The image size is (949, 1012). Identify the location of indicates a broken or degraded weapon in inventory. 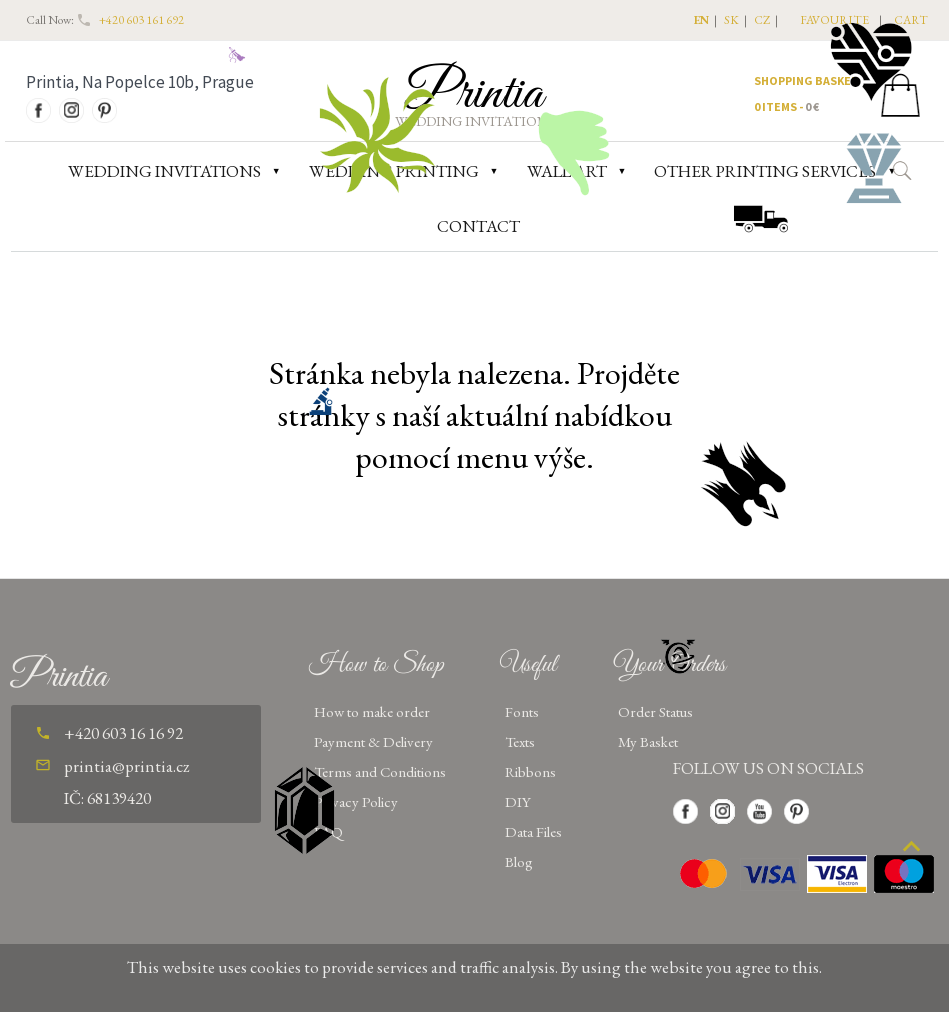
(237, 55).